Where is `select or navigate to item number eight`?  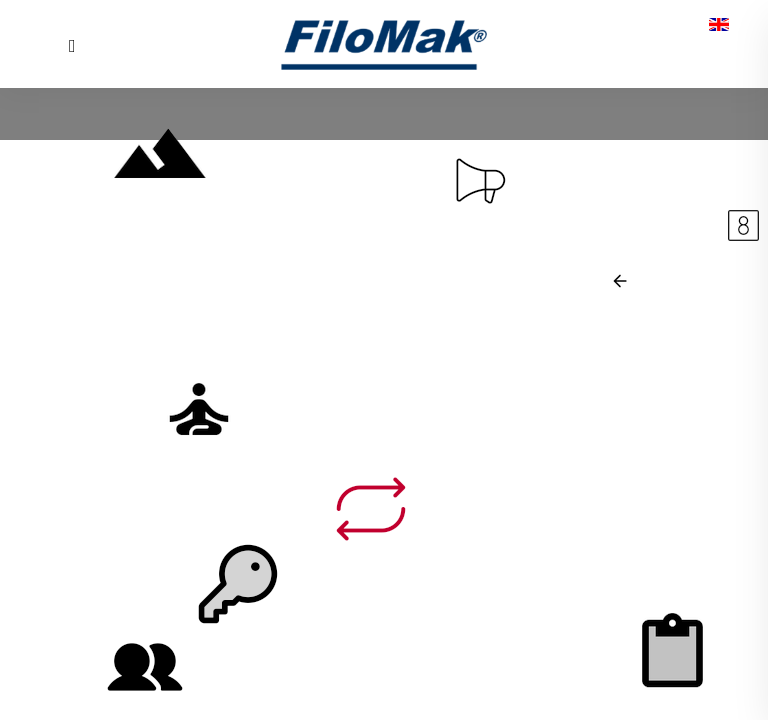 select or navigate to item number eight is located at coordinates (743, 225).